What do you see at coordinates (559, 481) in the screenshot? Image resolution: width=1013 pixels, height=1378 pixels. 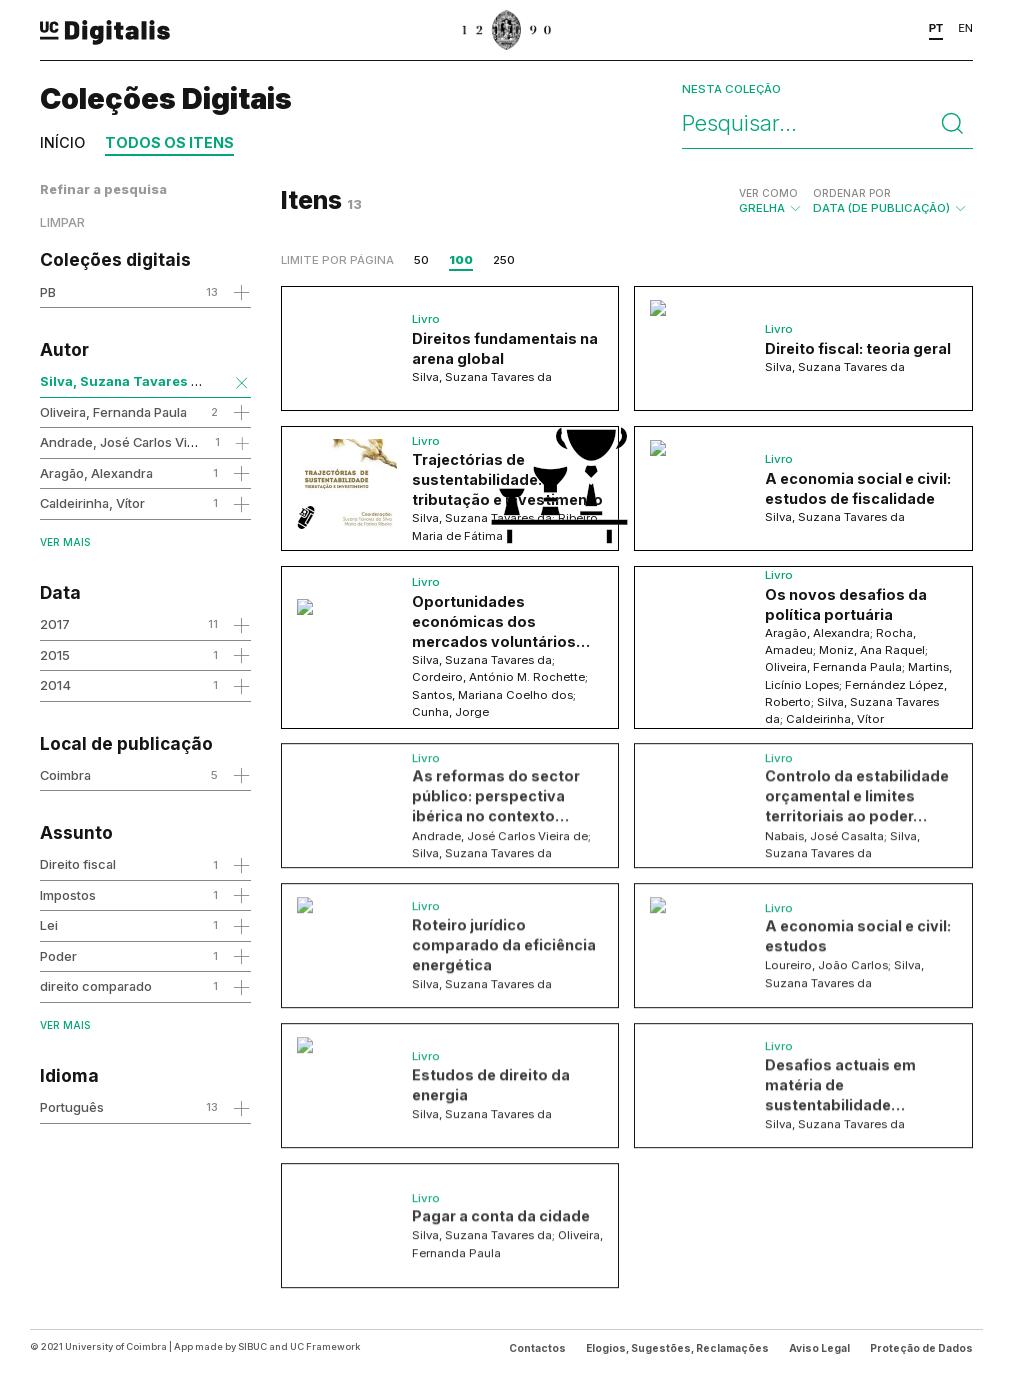 I see `view your achievements and awards` at bounding box center [559, 481].